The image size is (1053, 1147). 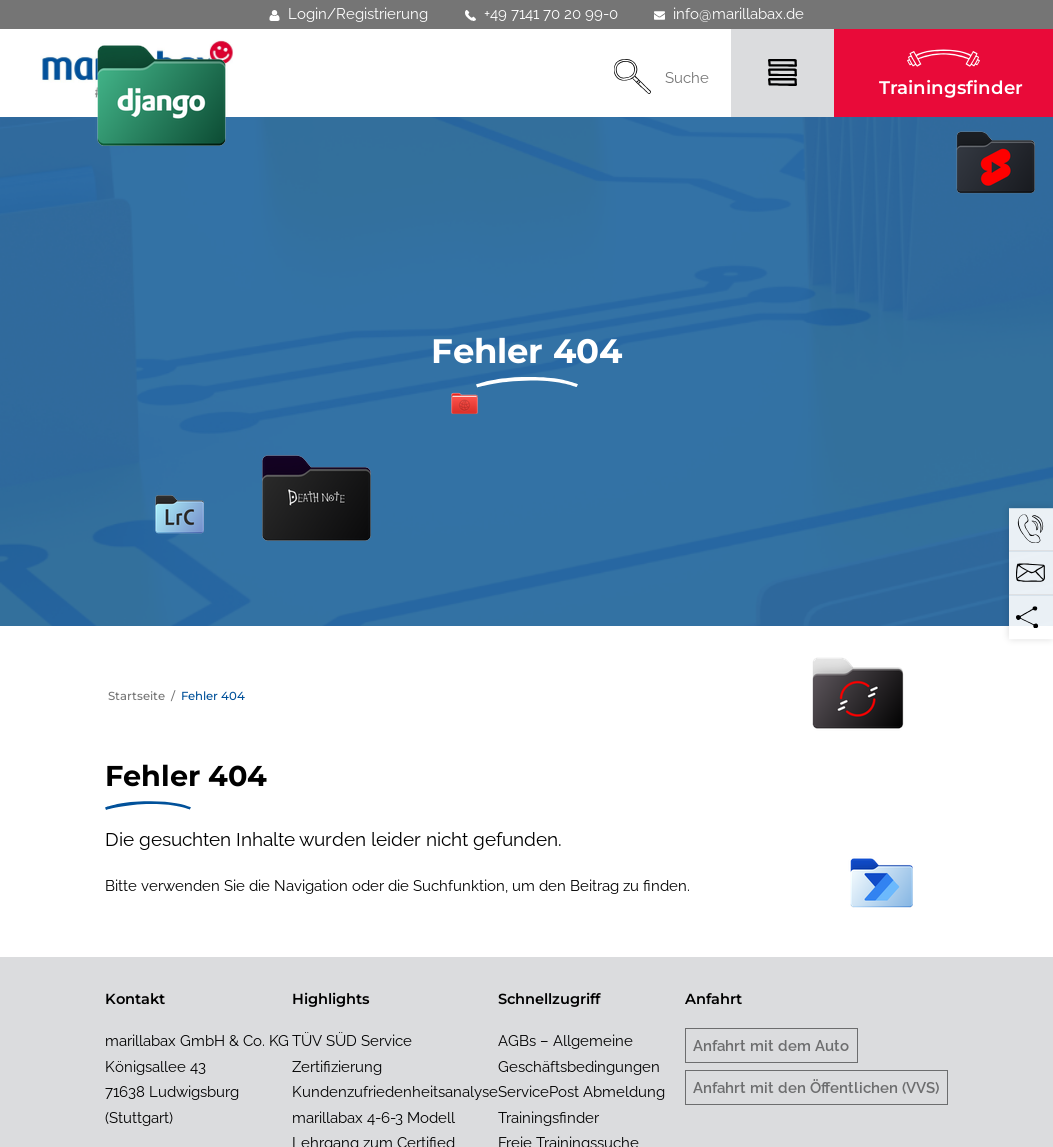 I want to click on open folder containing youtube shorts downloads, so click(x=995, y=164).